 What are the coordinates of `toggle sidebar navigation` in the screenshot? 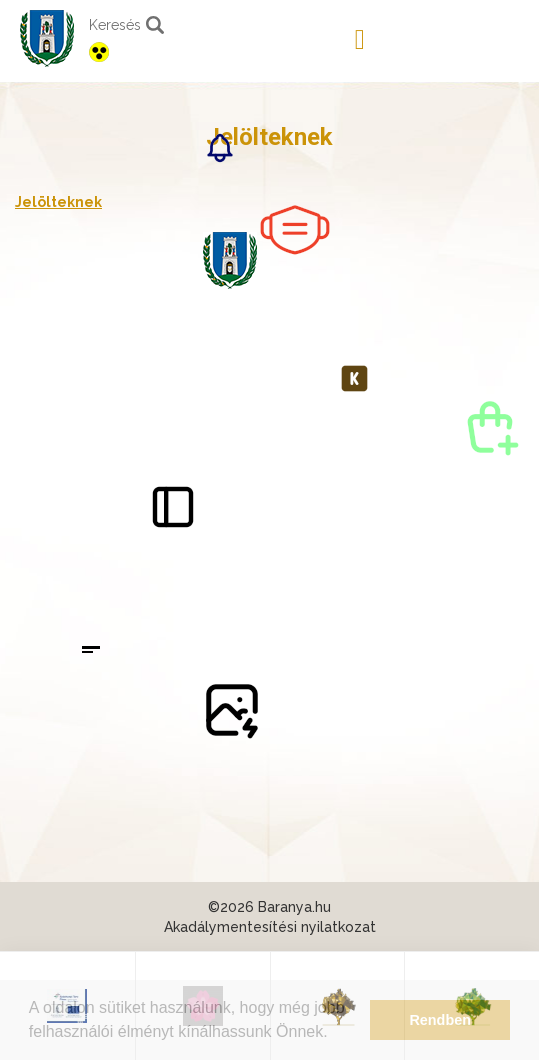 It's located at (173, 507).